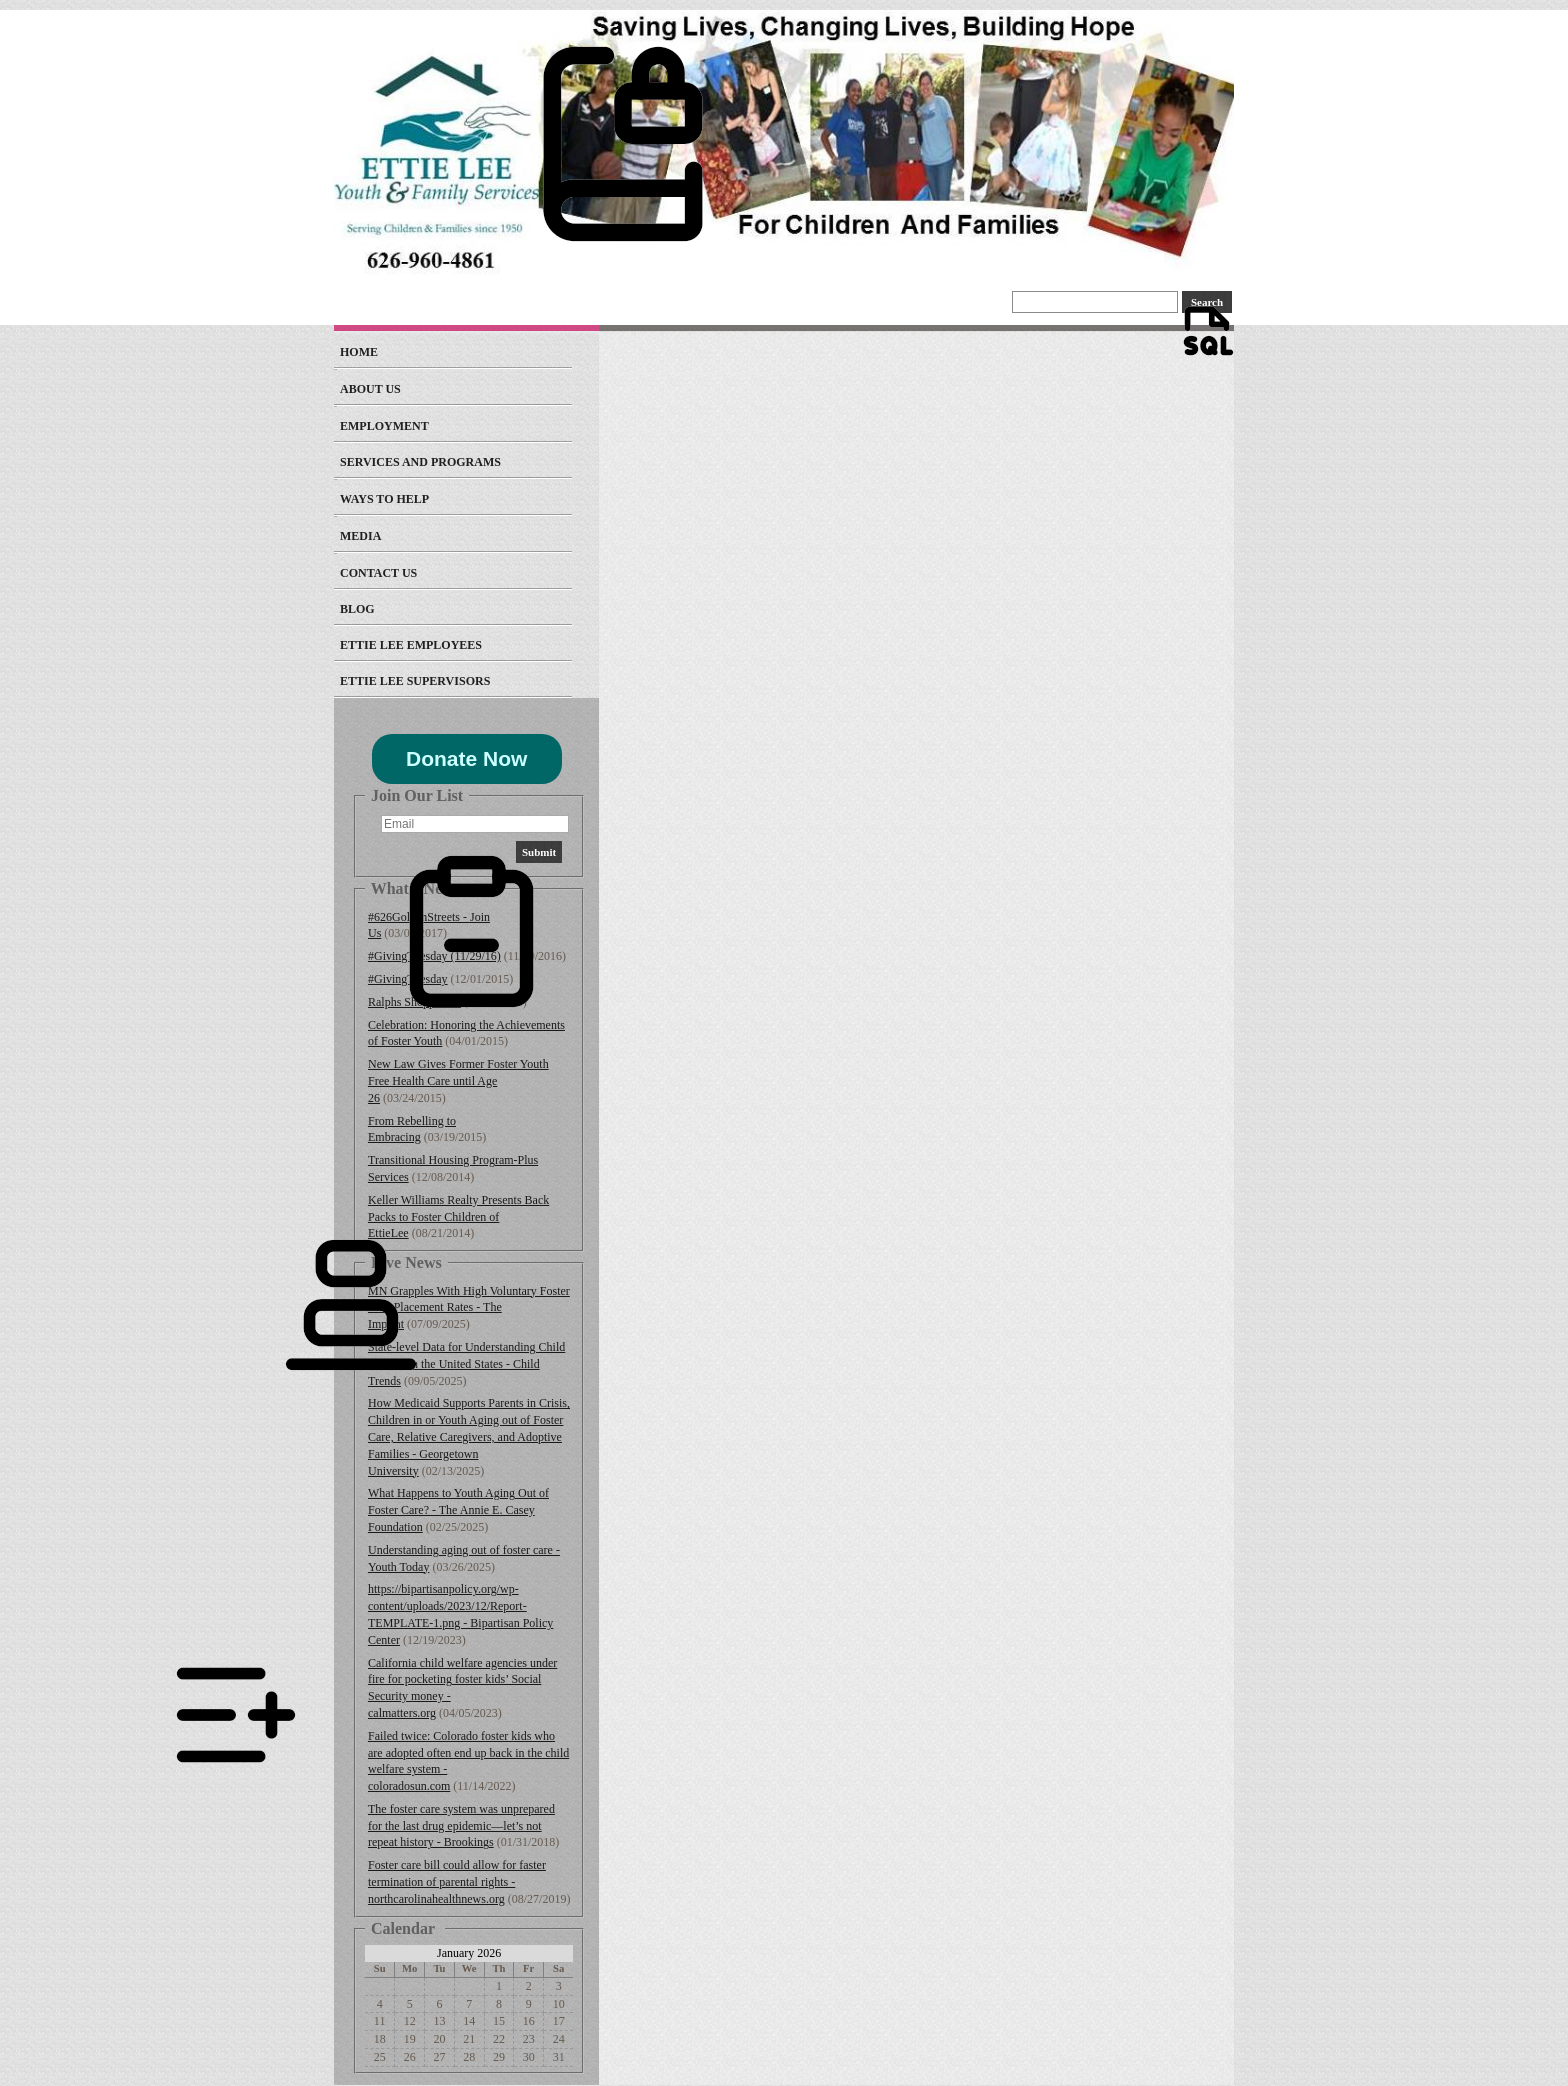  Describe the element at coordinates (623, 144) in the screenshot. I see `access a protected or locked document` at that location.